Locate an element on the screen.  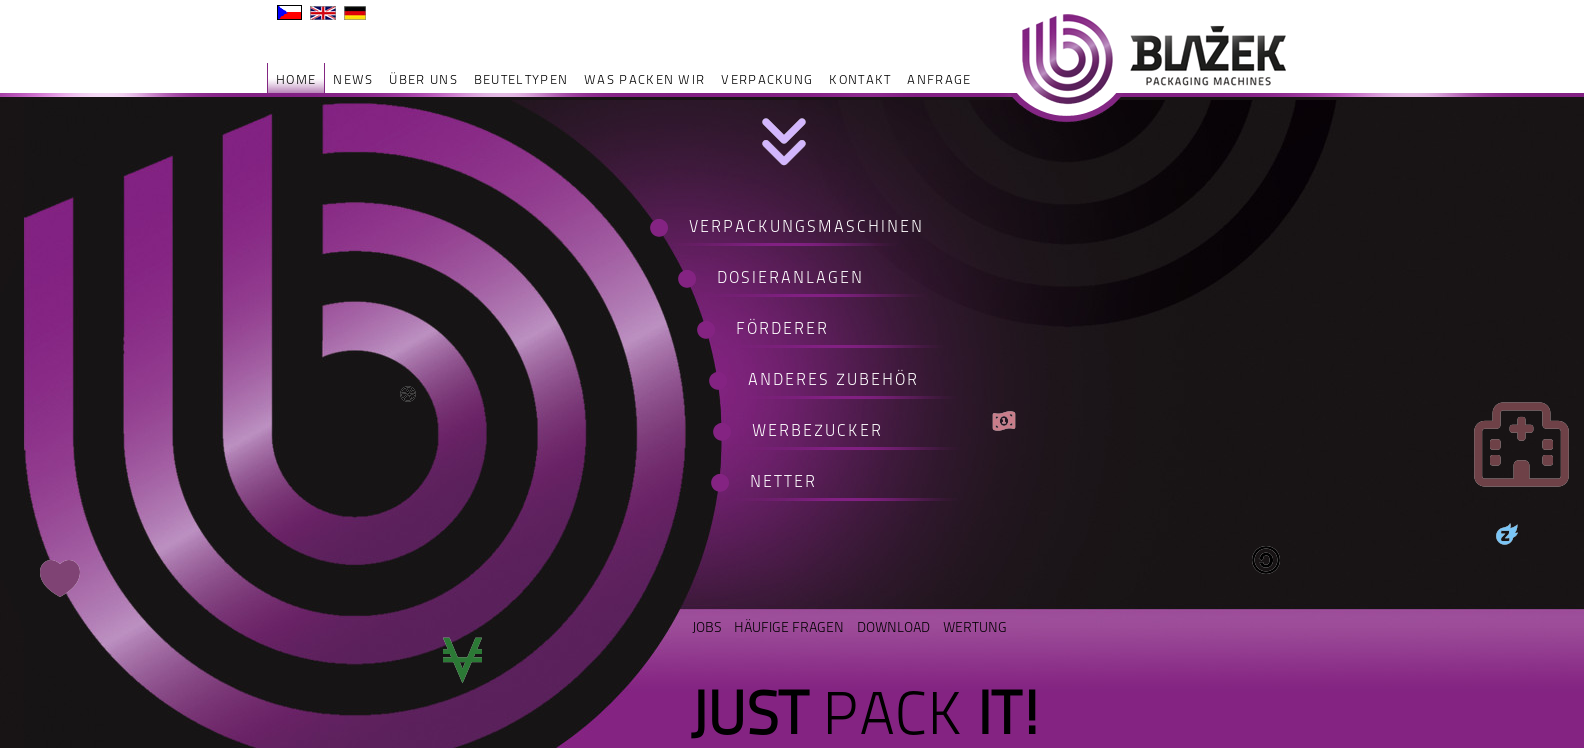
scroll down or view more content is located at coordinates (784, 140).